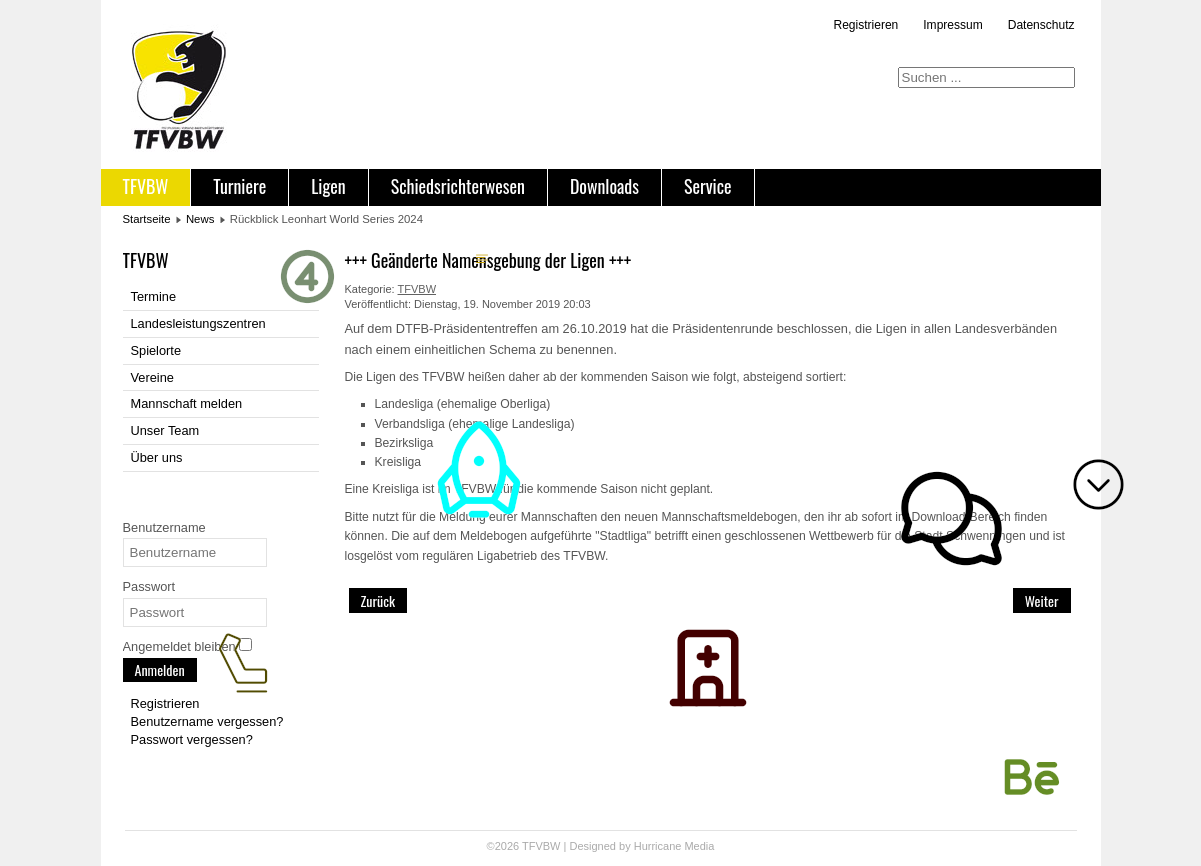  I want to click on align text to the left, so click(482, 259).